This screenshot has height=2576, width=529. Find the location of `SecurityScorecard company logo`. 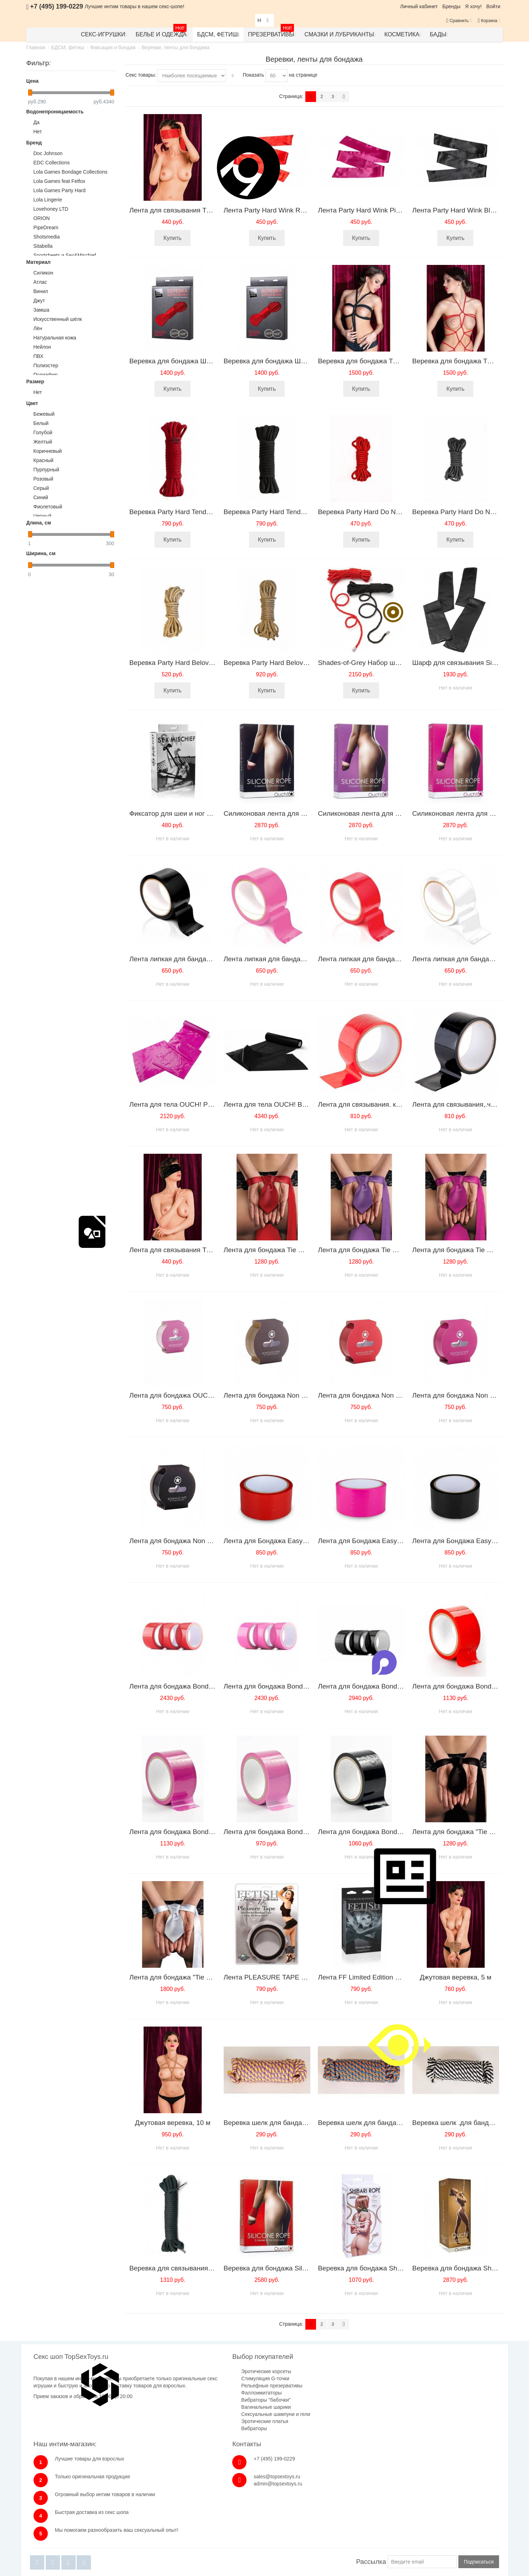

SecurityScorecard company logo is located at coordinates (100, 2385).